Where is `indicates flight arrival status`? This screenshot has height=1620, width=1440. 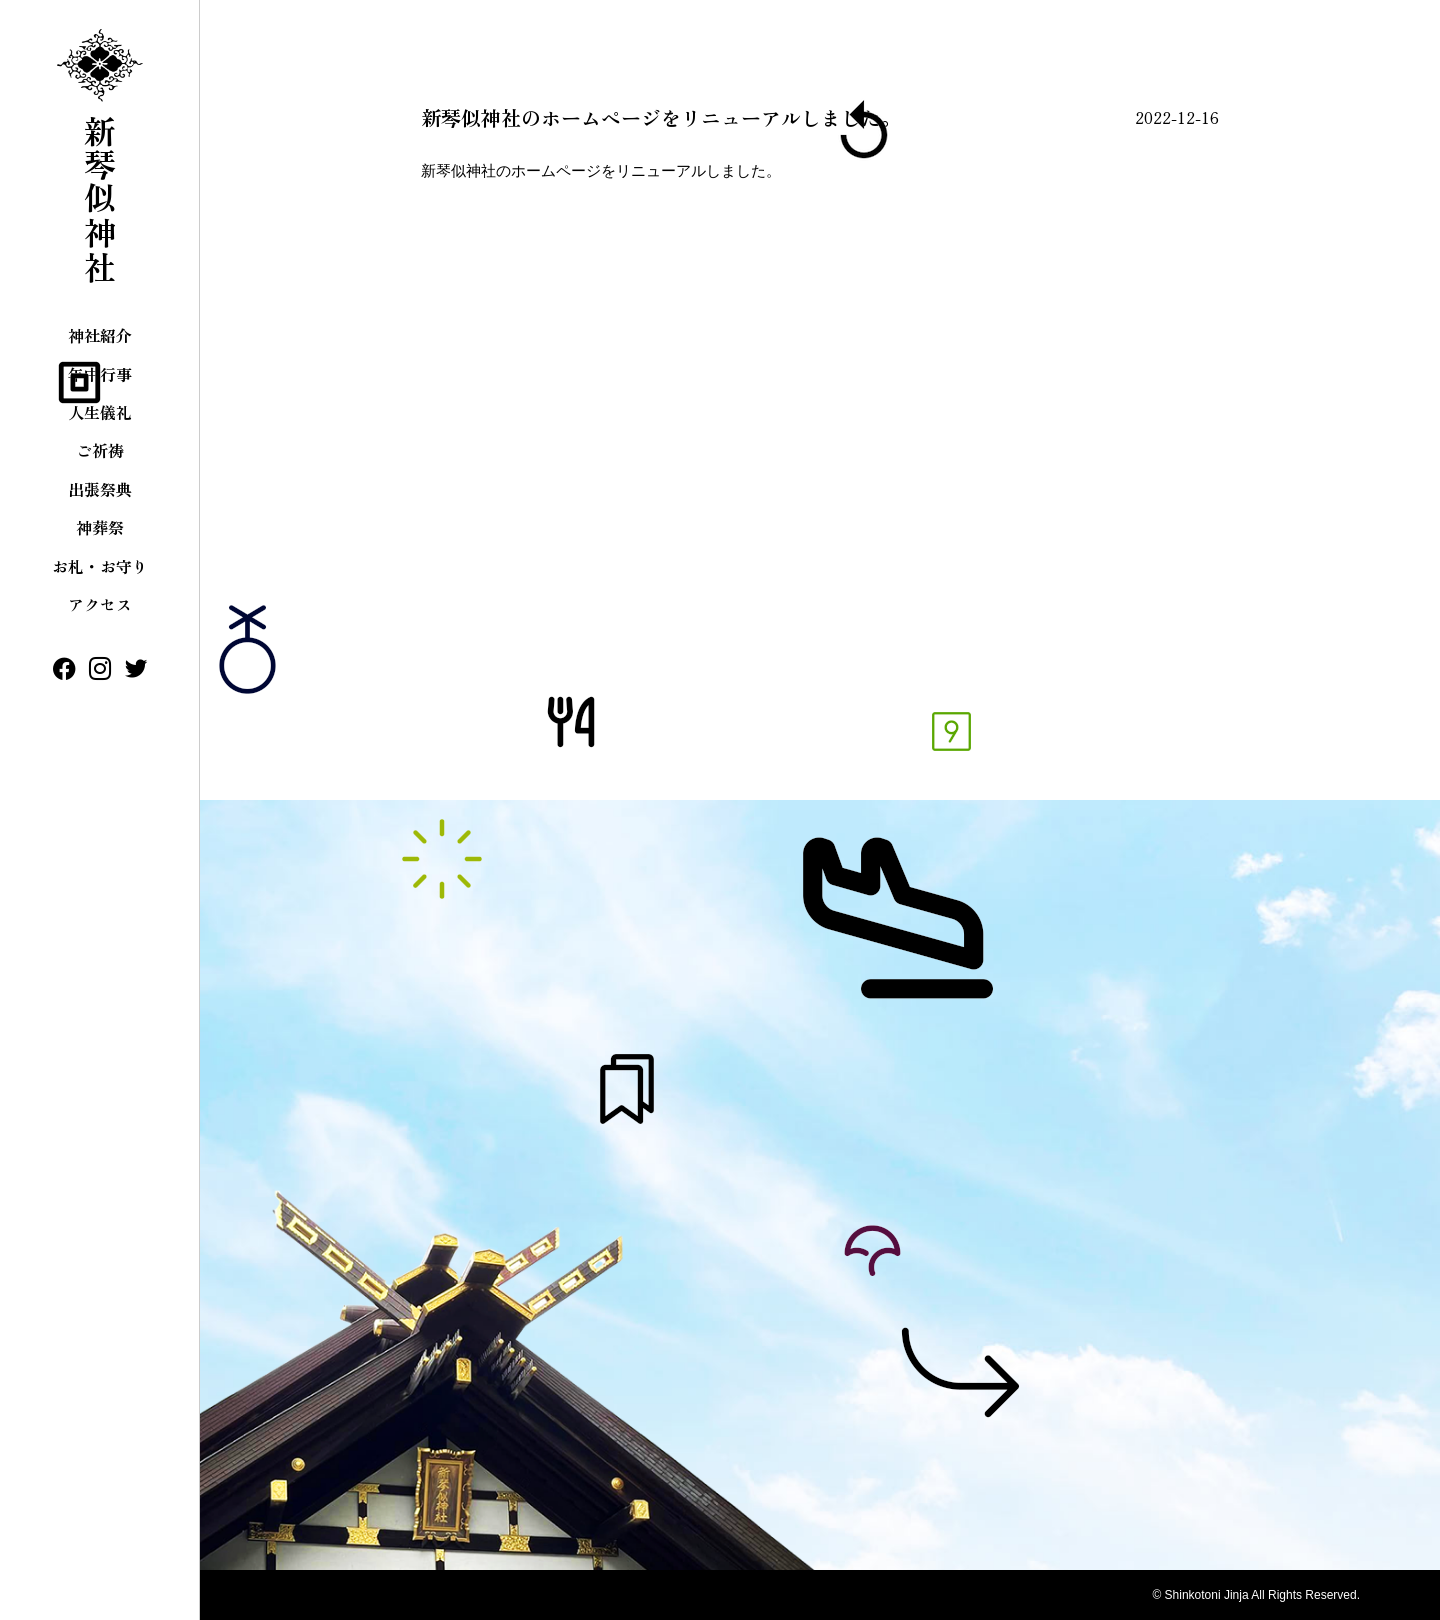 indicates flight arrival status is located at coordinates (890, 918).